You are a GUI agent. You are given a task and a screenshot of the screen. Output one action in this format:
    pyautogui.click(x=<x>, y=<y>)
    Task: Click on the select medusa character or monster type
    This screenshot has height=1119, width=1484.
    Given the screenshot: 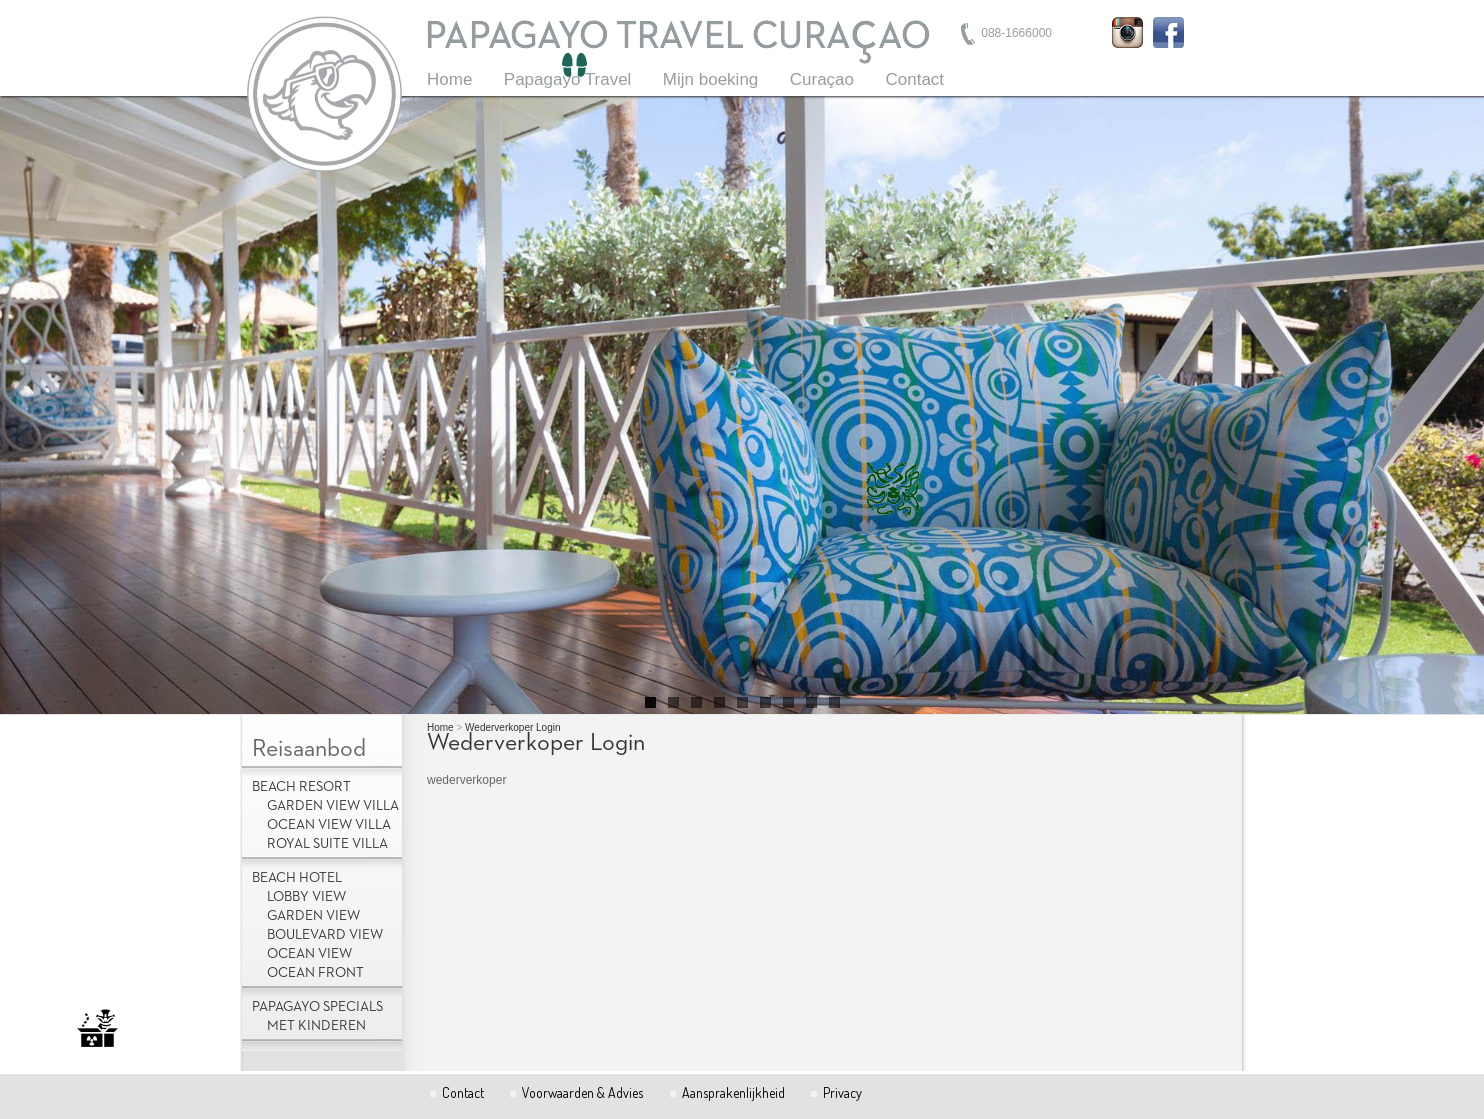 What is the action you would take?
    pyautogui.click(x=893, y=489)
    